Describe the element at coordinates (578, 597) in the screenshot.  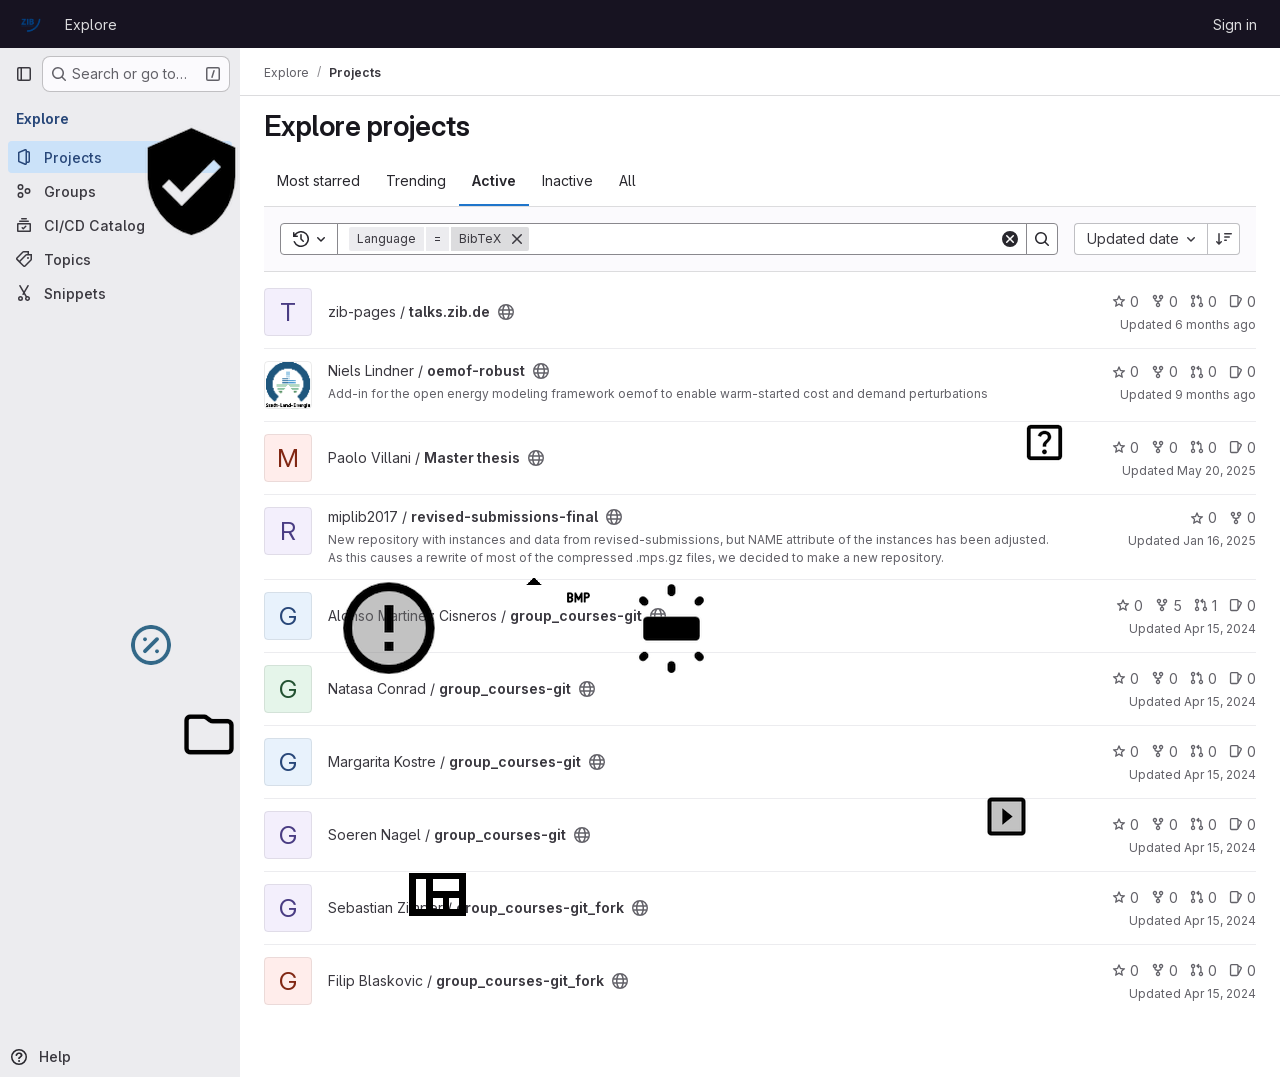
I see `indicates a BMP image file format` at that location.